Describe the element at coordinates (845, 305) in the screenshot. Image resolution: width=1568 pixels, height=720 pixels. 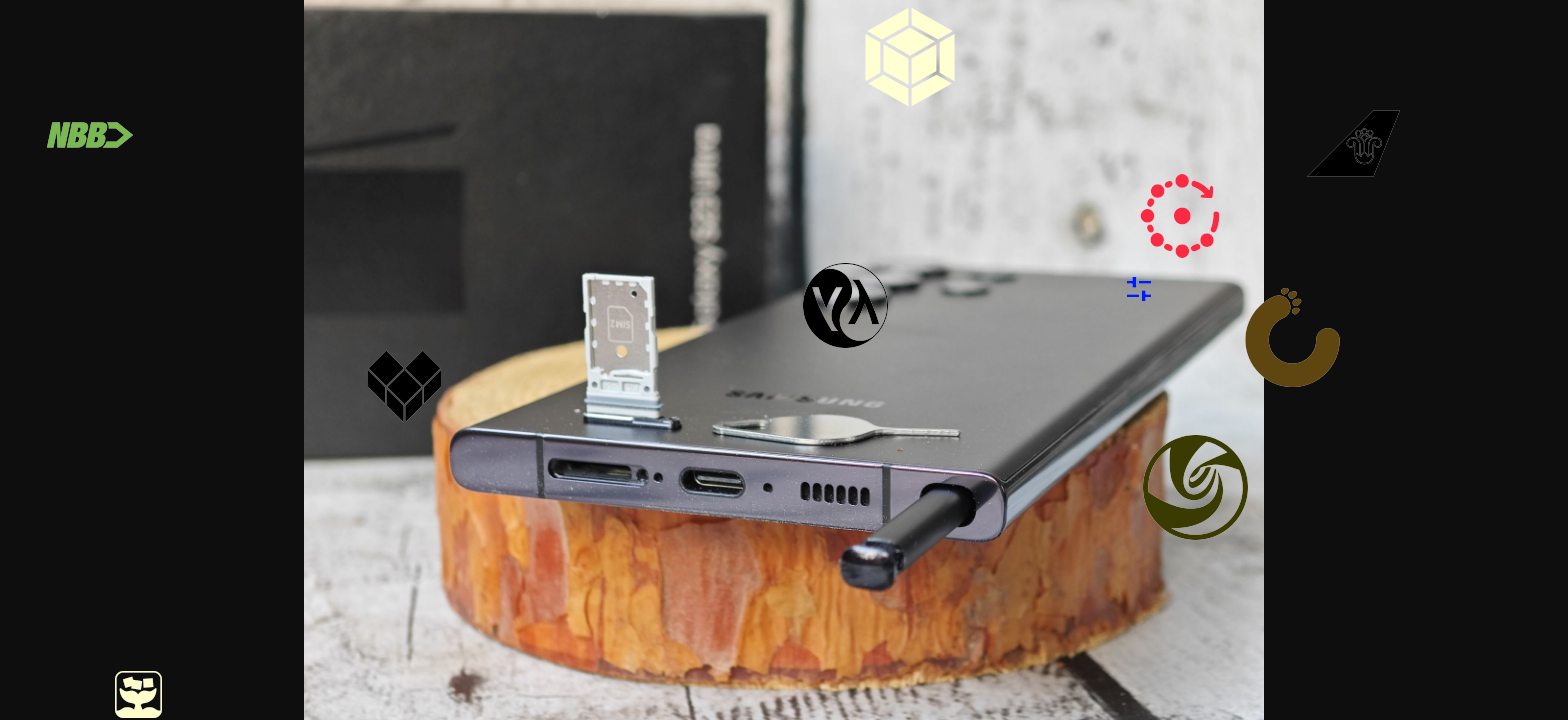
I see `indicates a project built with common lisp` at that location.